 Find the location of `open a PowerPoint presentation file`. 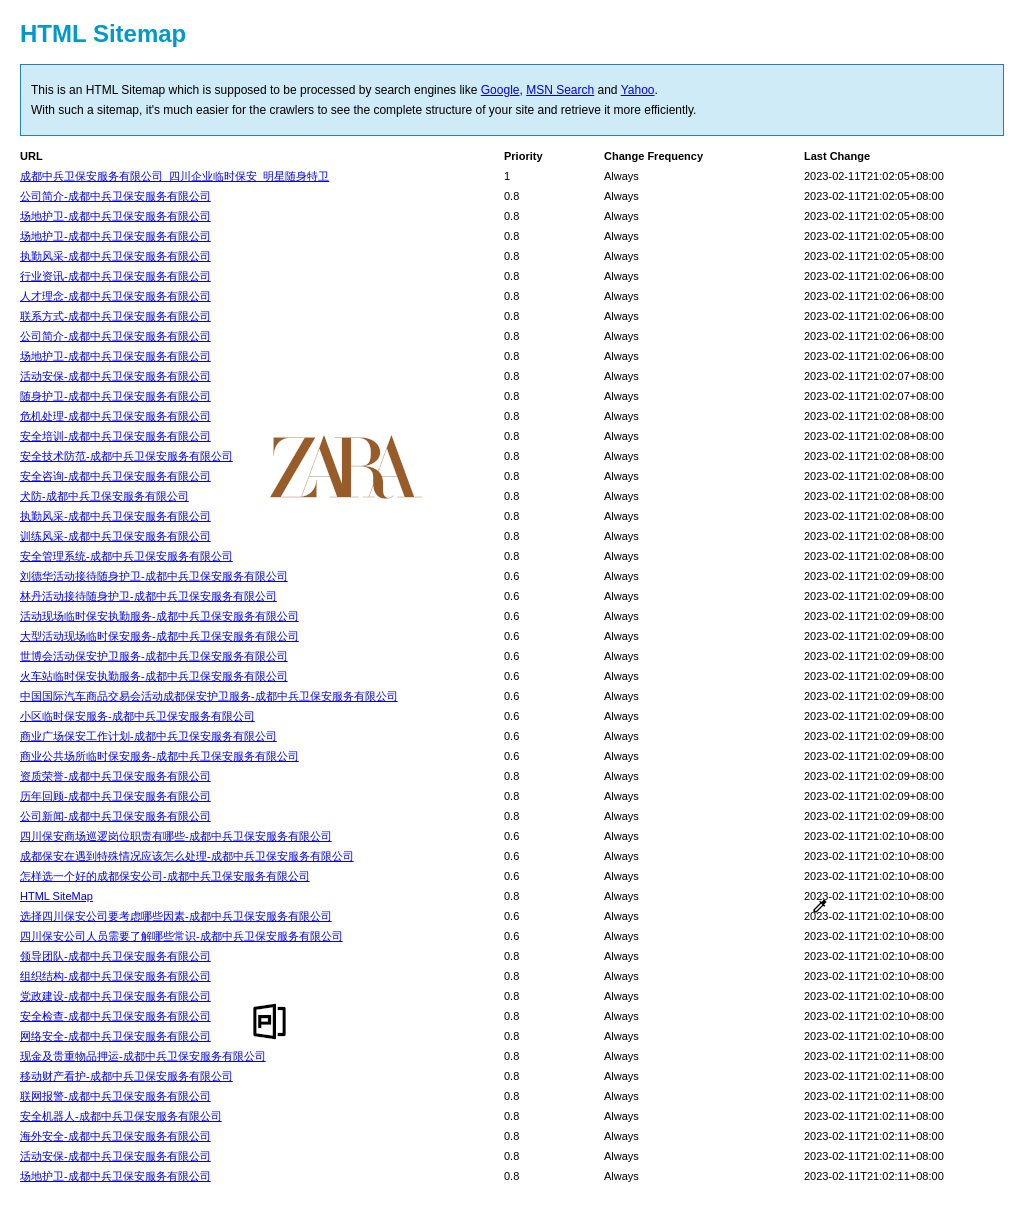

open a PowerPoint presentation file is located at coordinates (269, 1021).